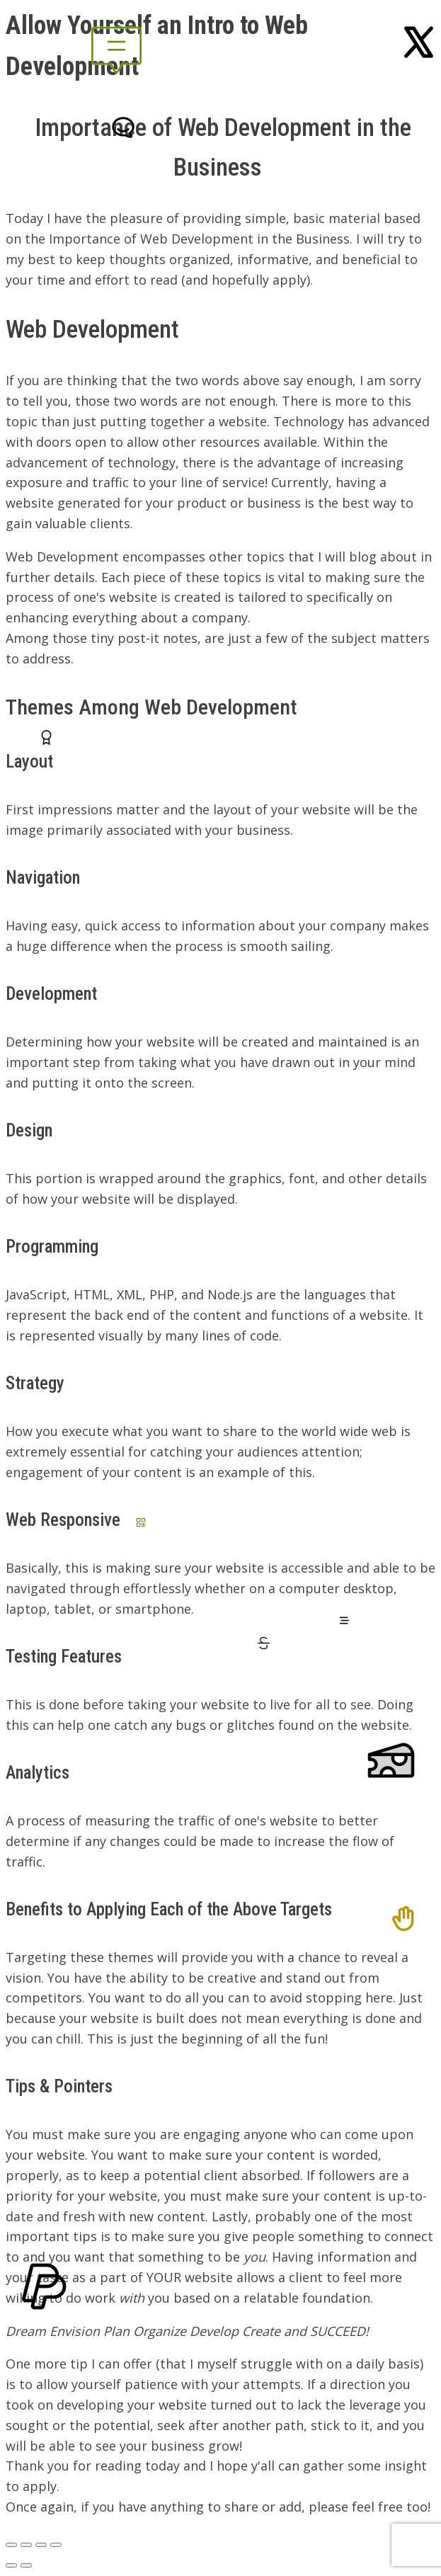 This screenshot has height=2576, width=441. Describe the element at coordinates (418, 42) in the screenshot. I see `share to X (formerly Twitter)` at that location.